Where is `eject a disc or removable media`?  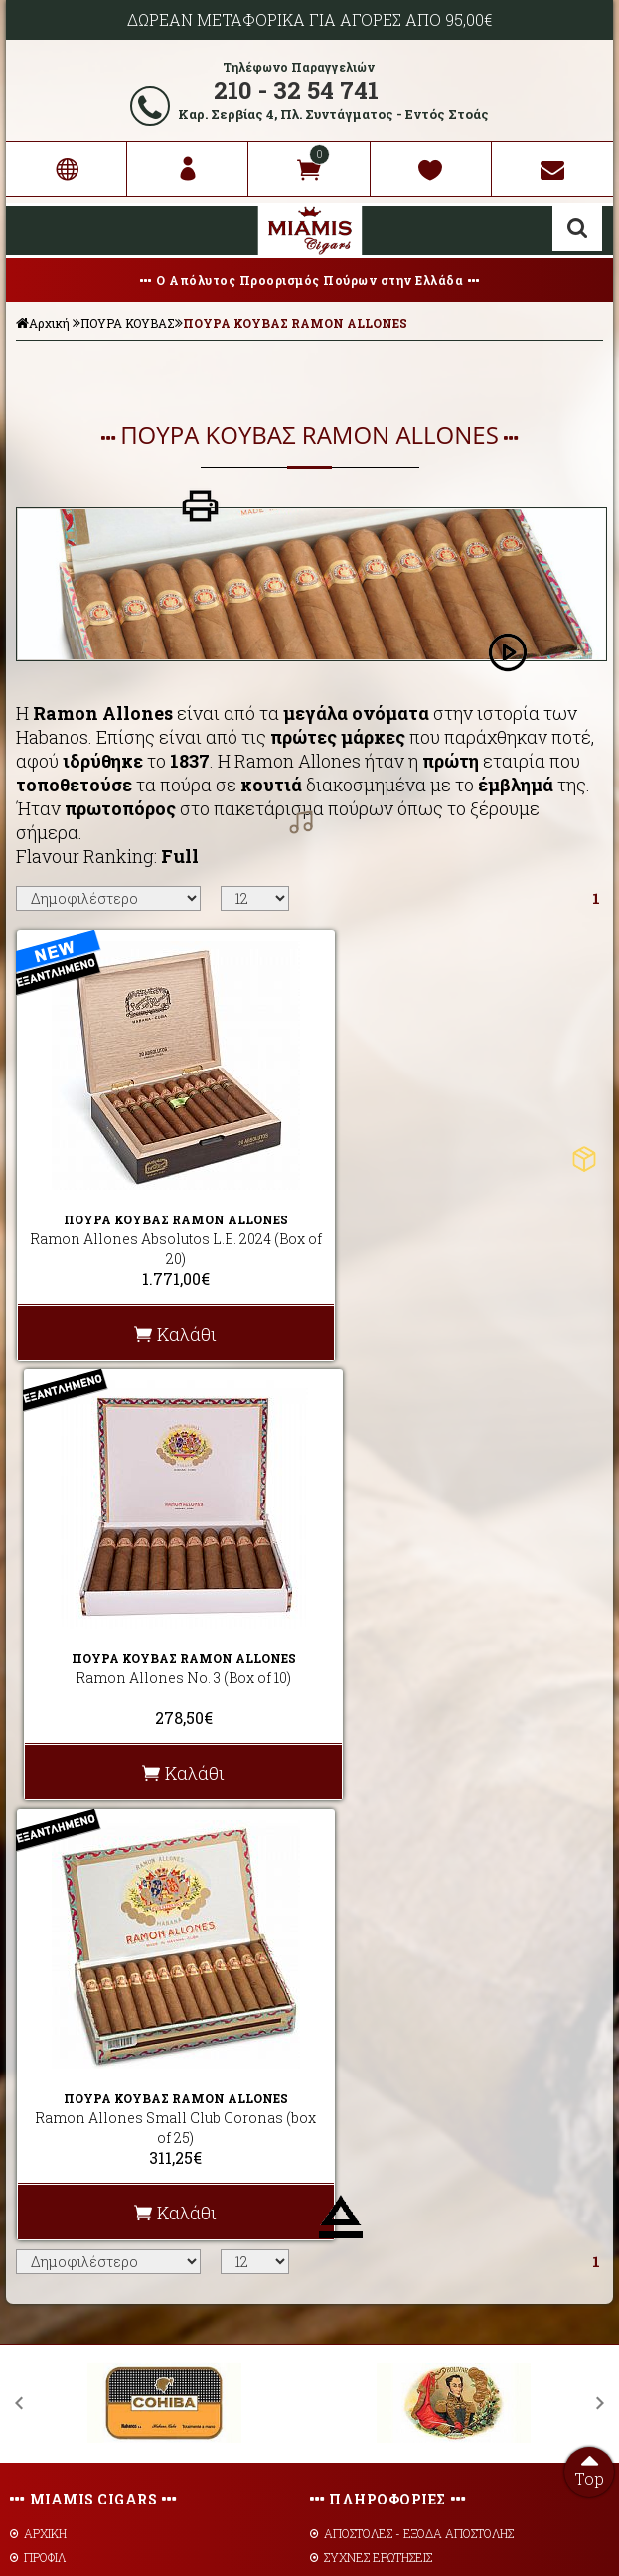 eject a disc or removable media is located at coordinates (341, 2217).